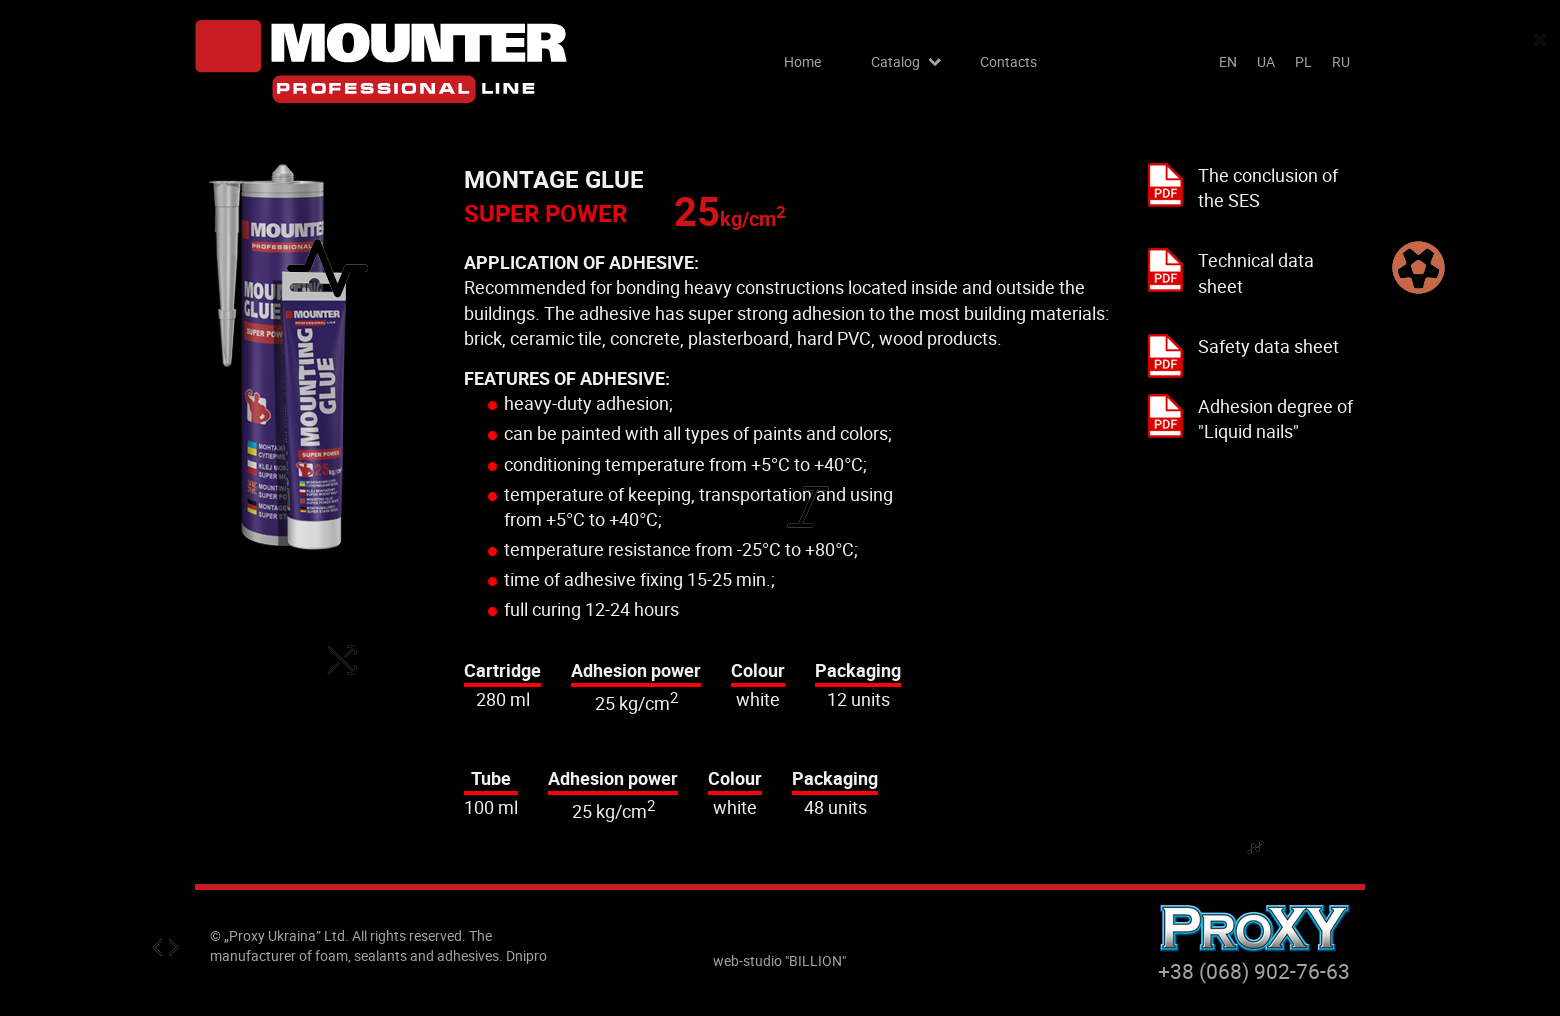  I want to click on shuffle playback order, so click(342, 660).